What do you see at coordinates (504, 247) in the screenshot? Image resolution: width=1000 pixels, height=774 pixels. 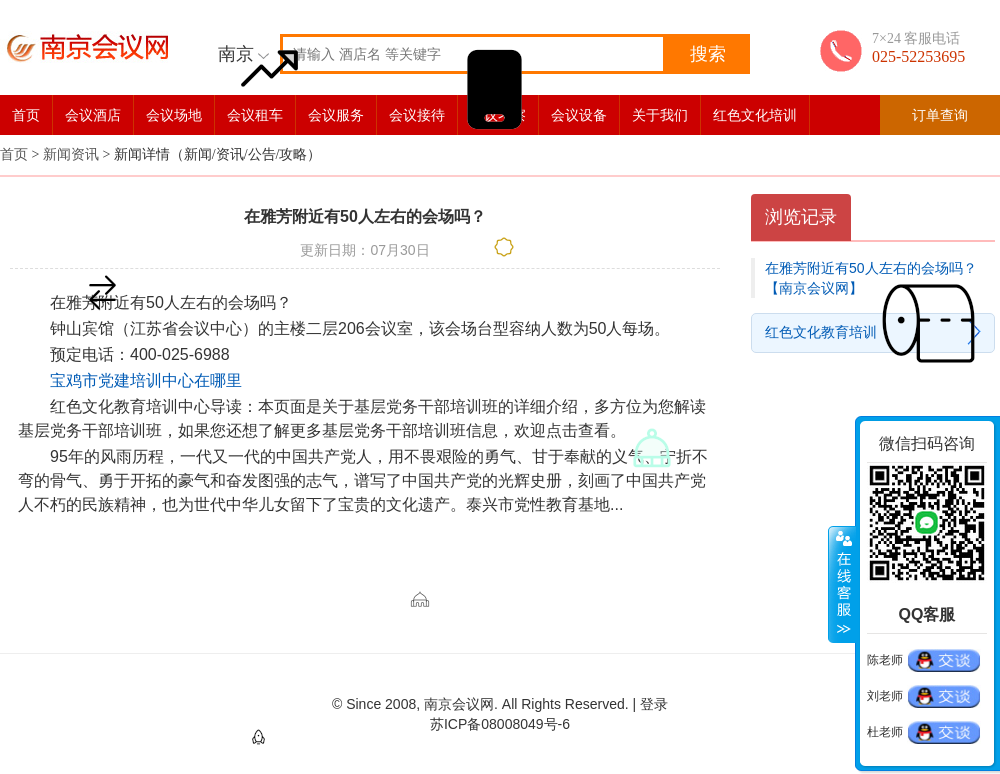 I see `indicates a verified or certified status` at bounding box center [504, 247].